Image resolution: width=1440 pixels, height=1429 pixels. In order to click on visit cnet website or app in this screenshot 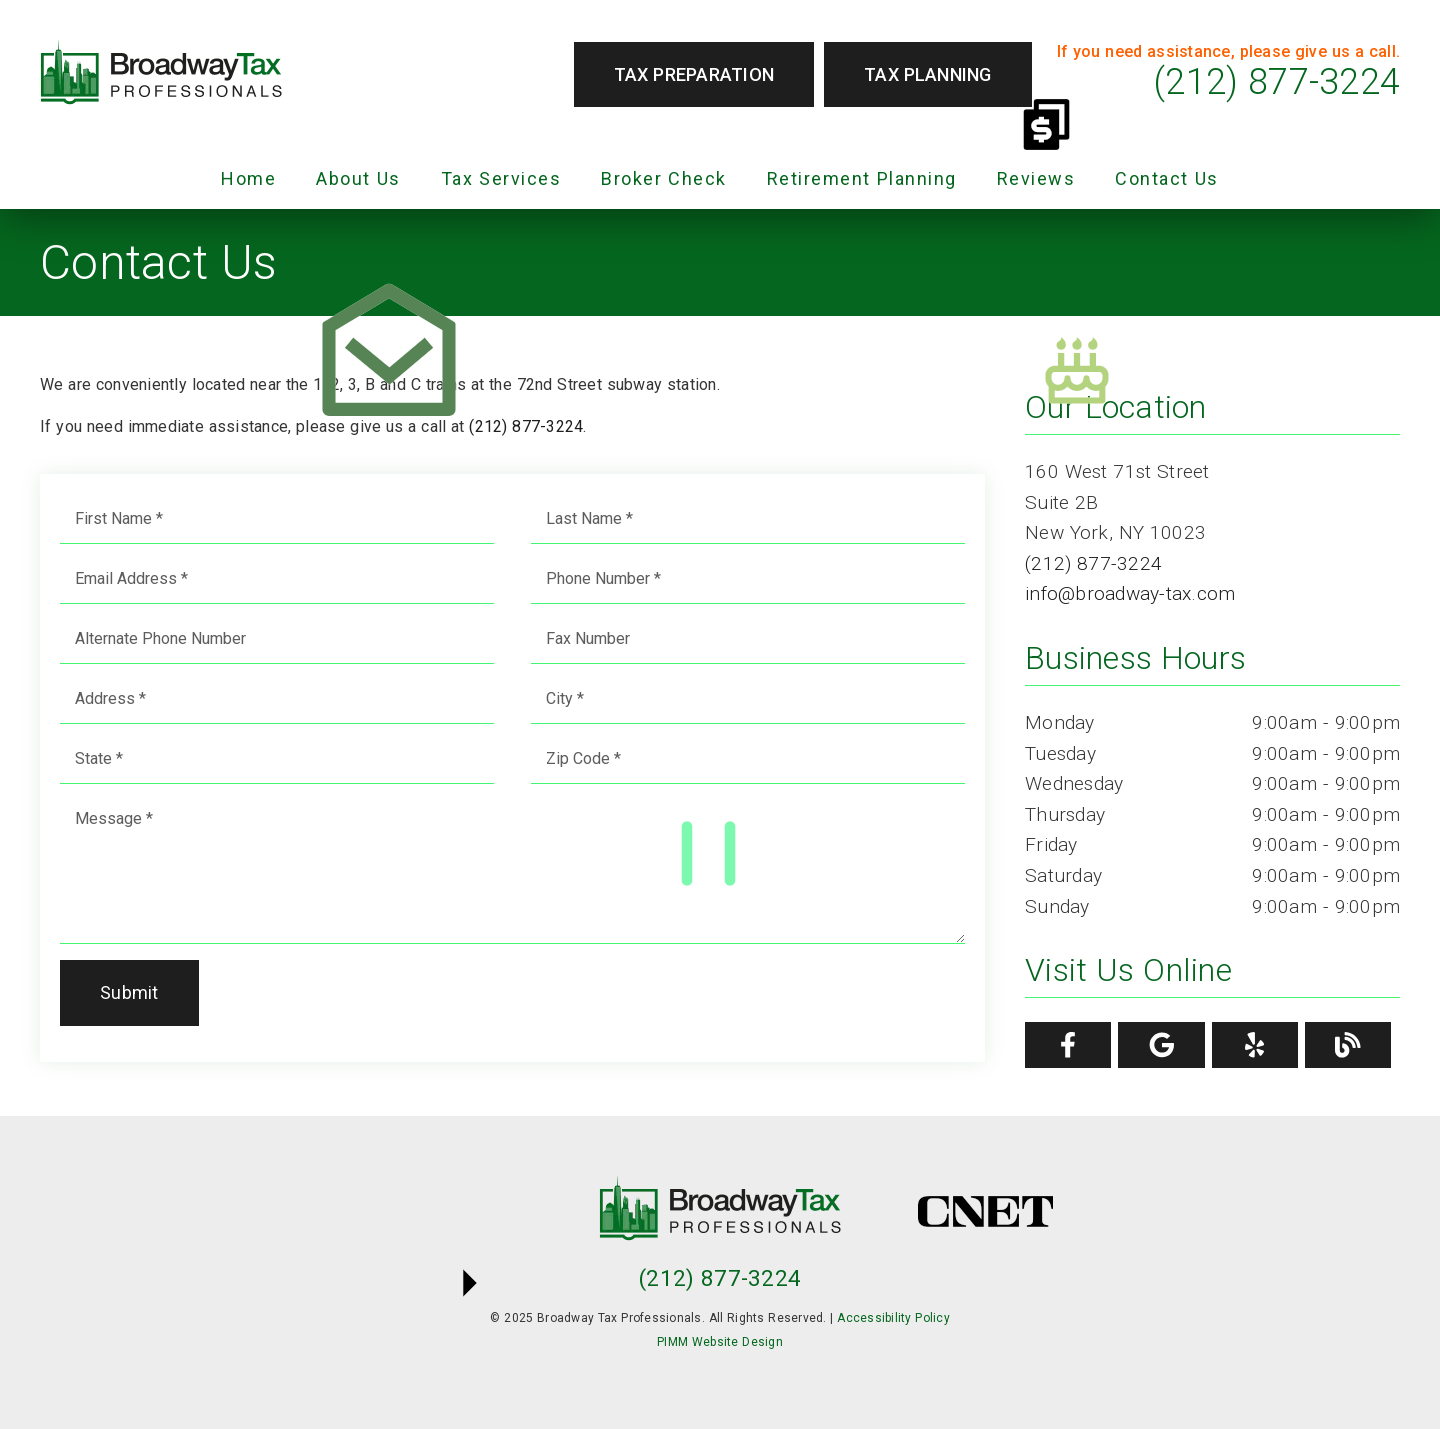, I will do `click(985, 1211)`.